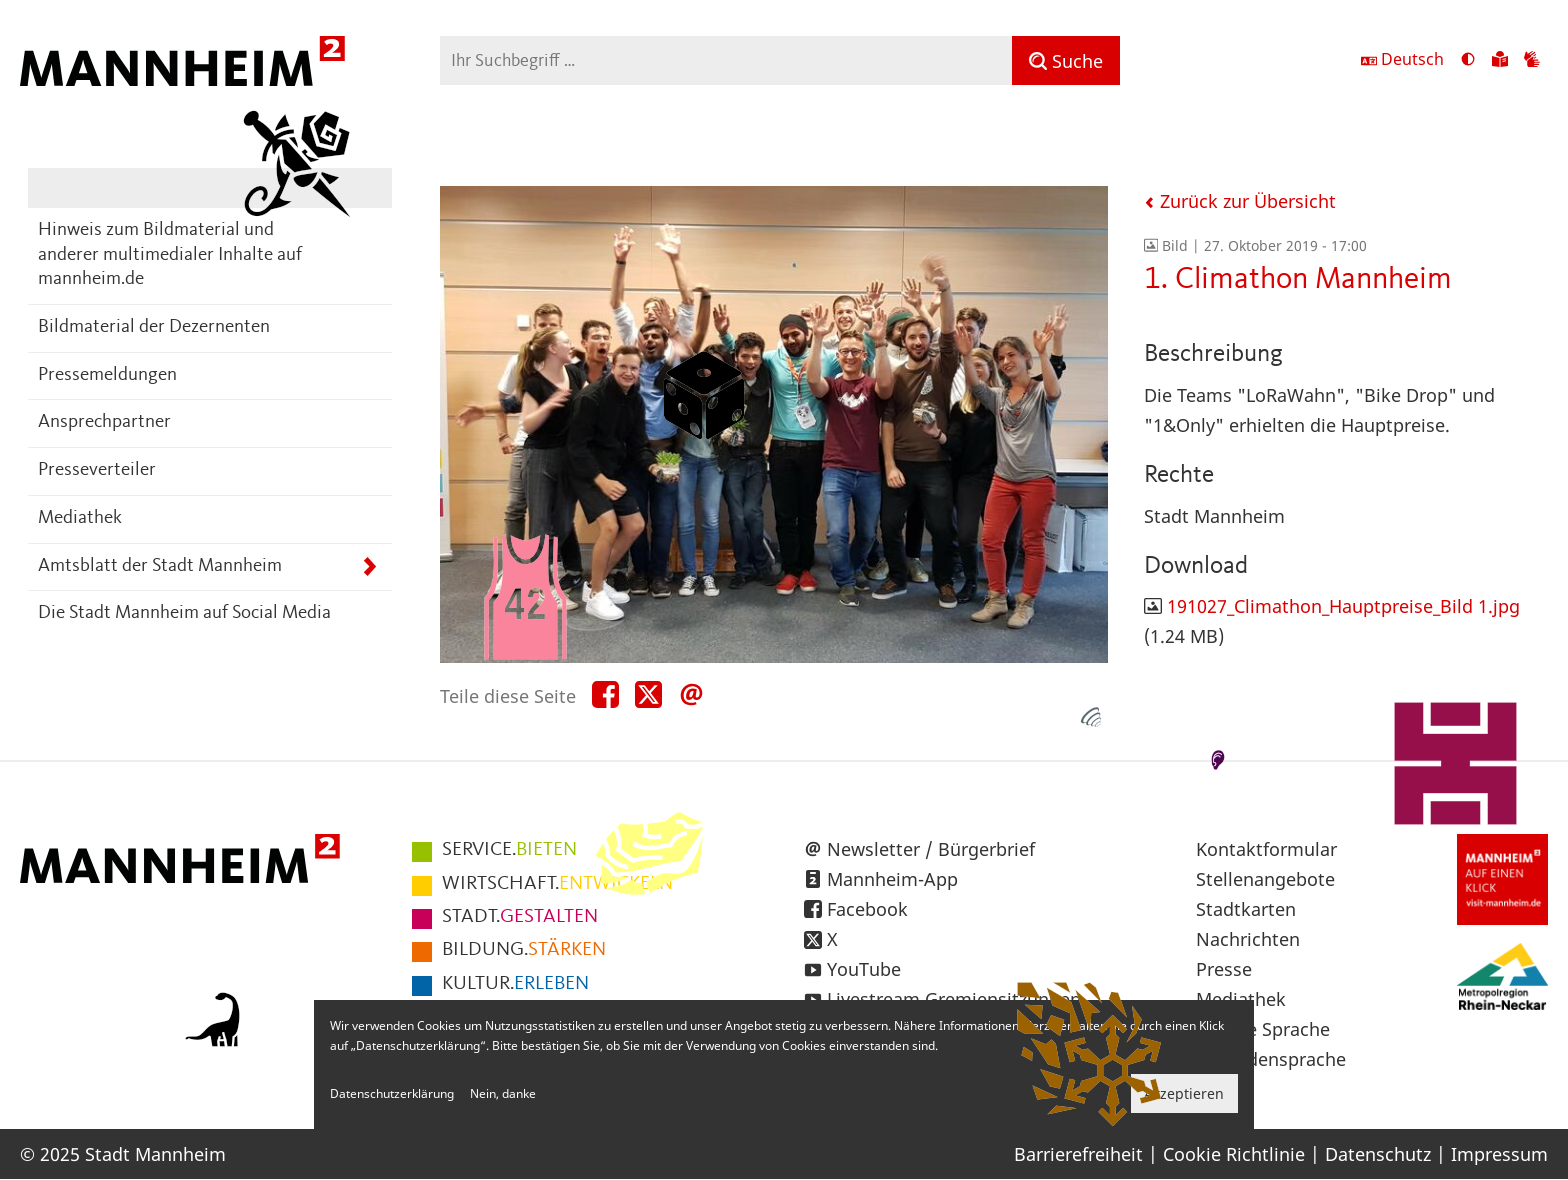 Image resolution: width=1568 pixels, height=1180 pixels. I want to click on abstract game element or tile, so click(1455, 763).